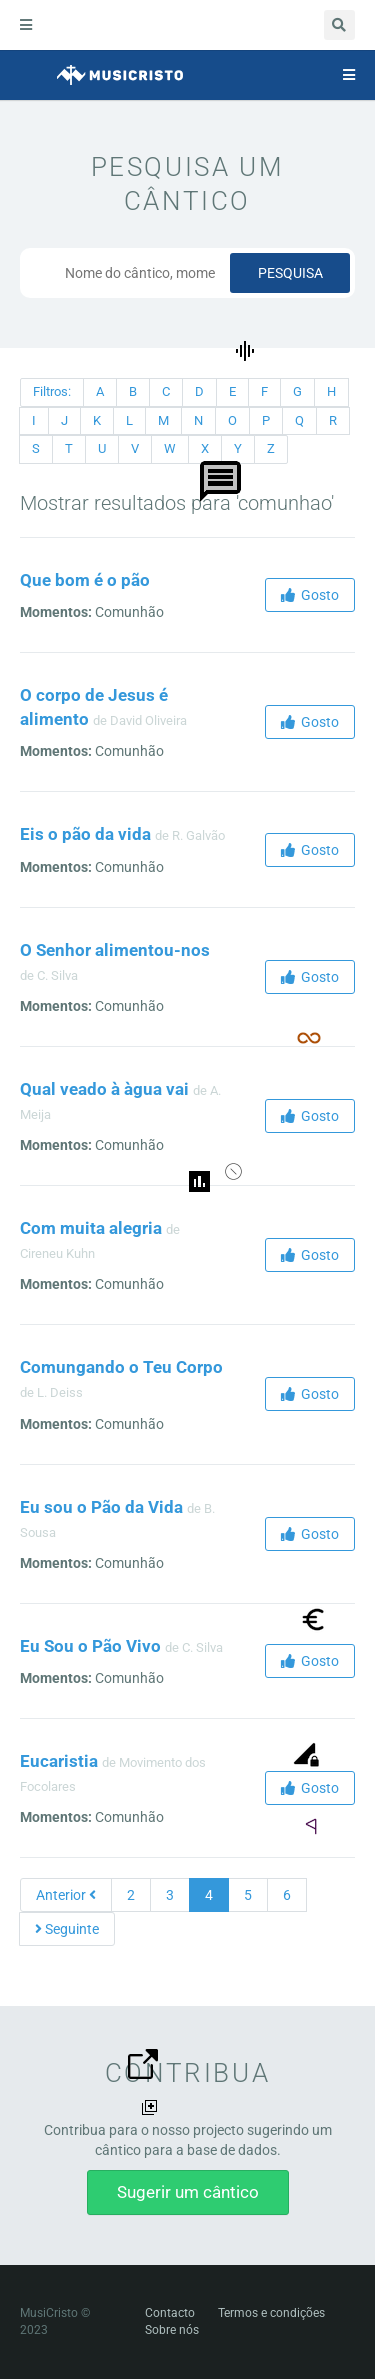  I want to click on open link in new window, so click(143, 2064).